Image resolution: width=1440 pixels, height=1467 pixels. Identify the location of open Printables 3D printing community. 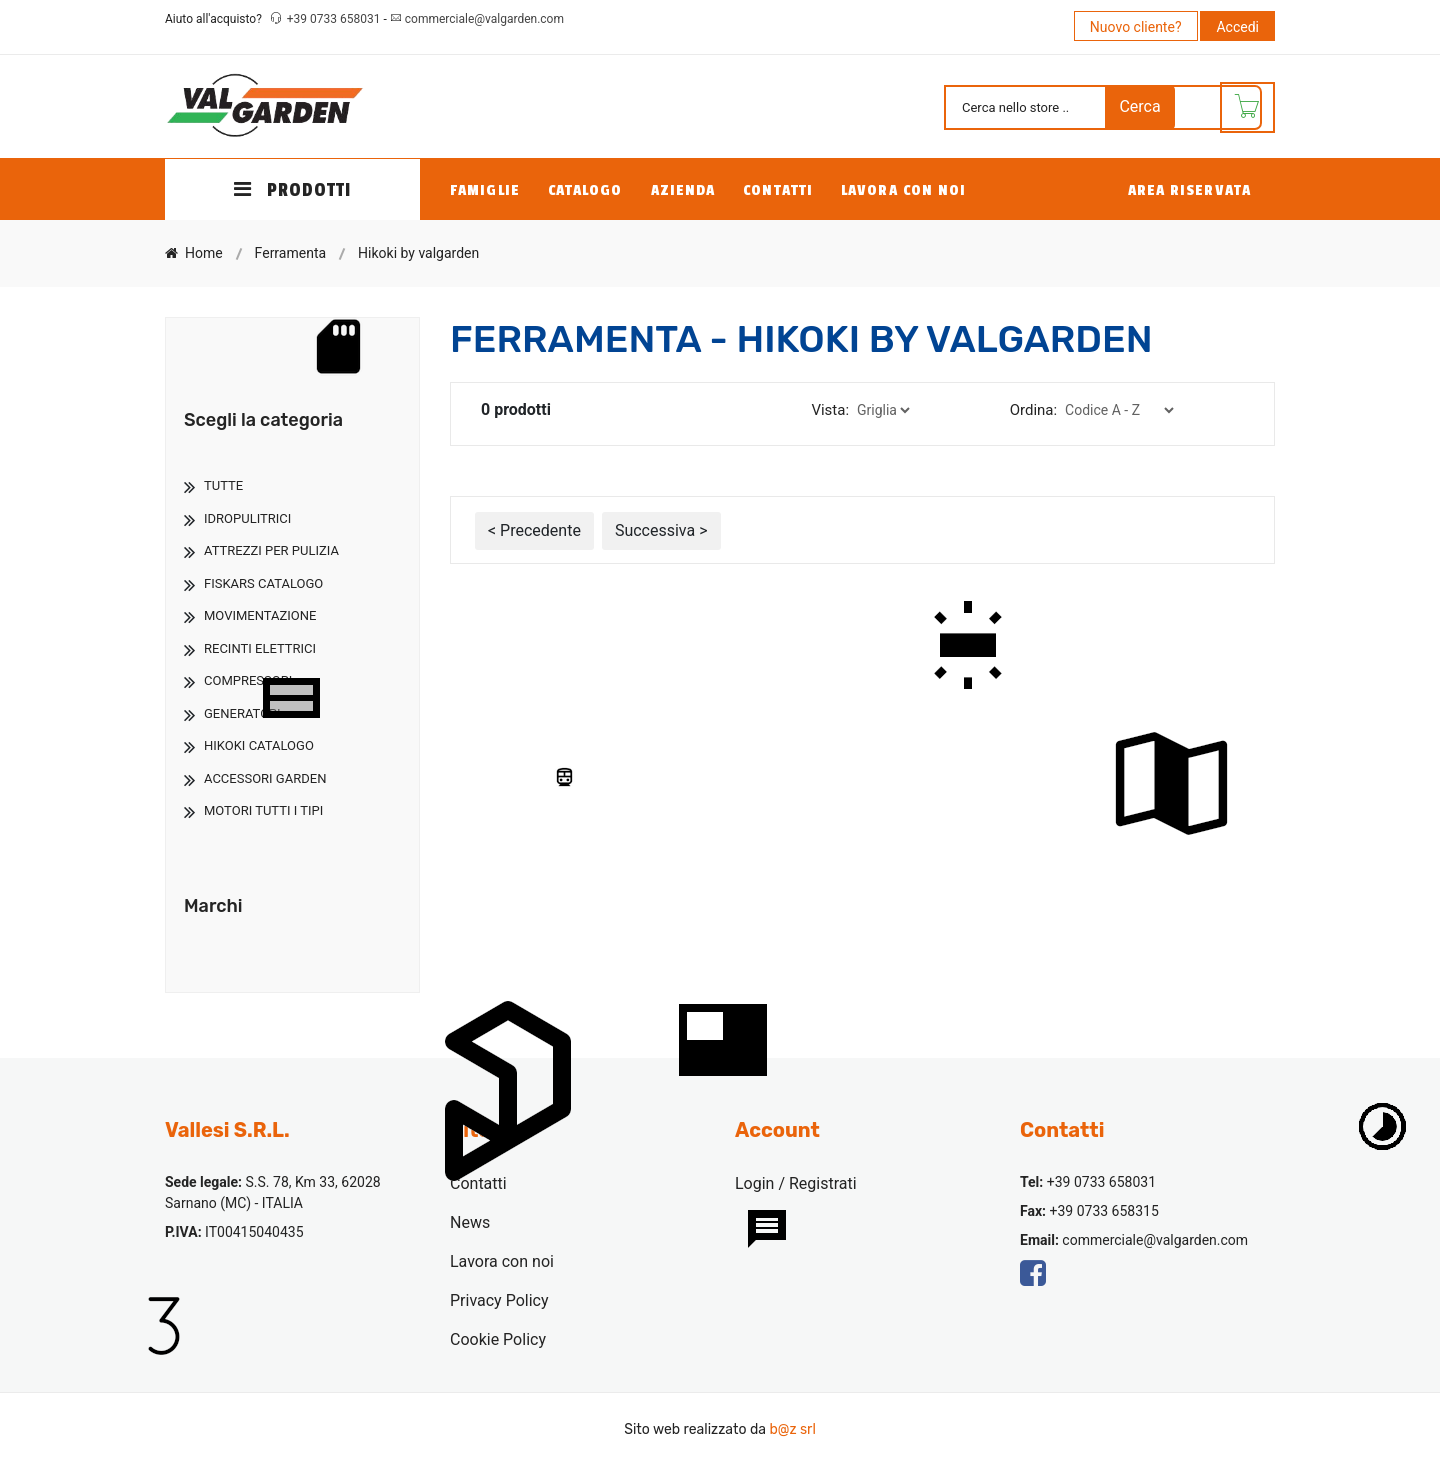
(508, 1091).